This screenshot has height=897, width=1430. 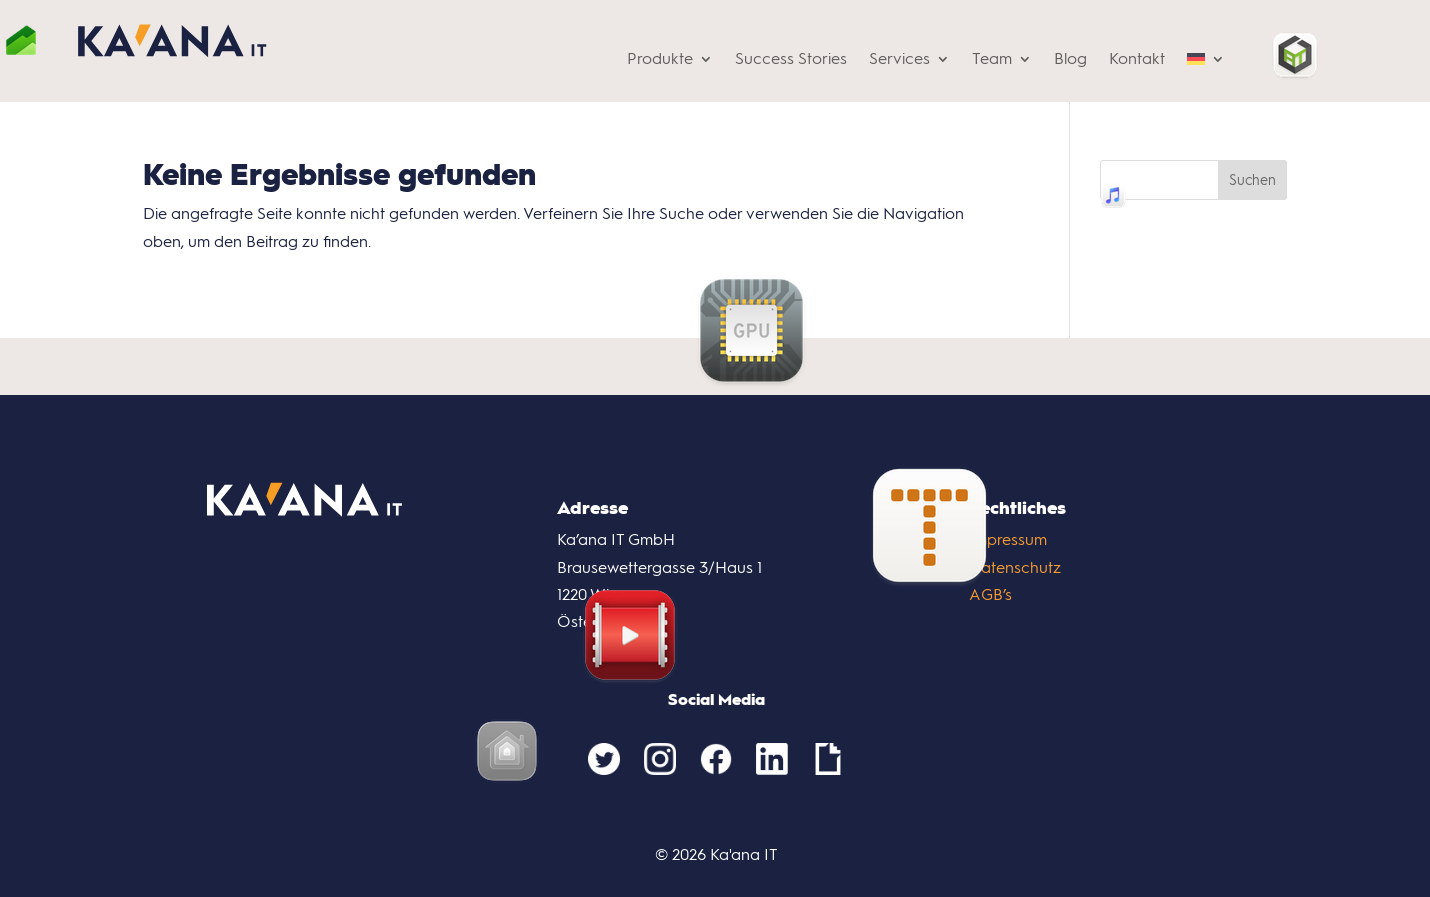 I want to click on launch atlauncher minecraft mod manager, so click(x=1295, y=55).